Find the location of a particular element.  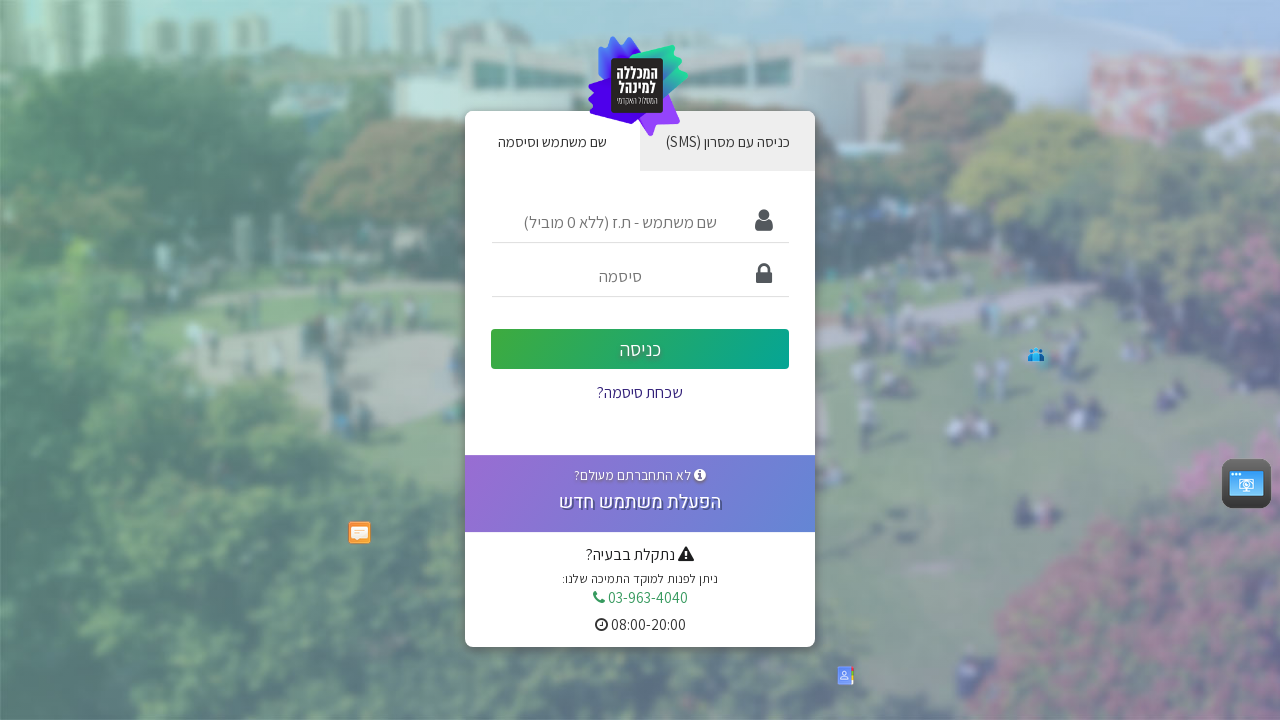

open the people app to manage contacts is located at coordinates (1036, 354).